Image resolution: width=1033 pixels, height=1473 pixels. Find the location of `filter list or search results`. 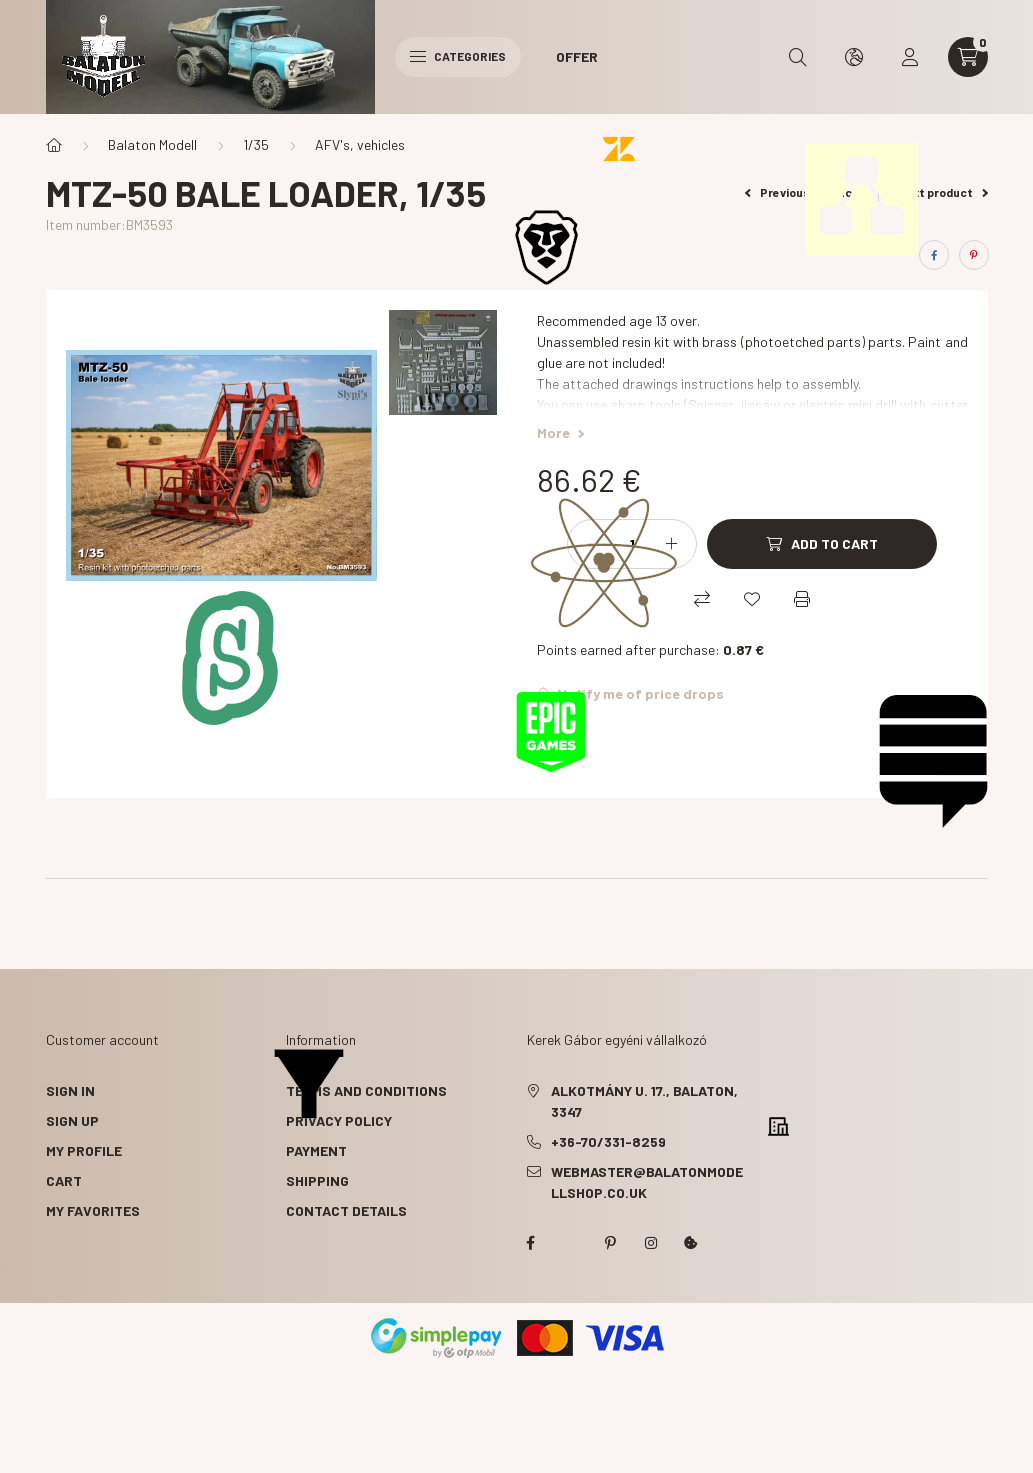

filter list or search results is located at coordinates (309, 1080).